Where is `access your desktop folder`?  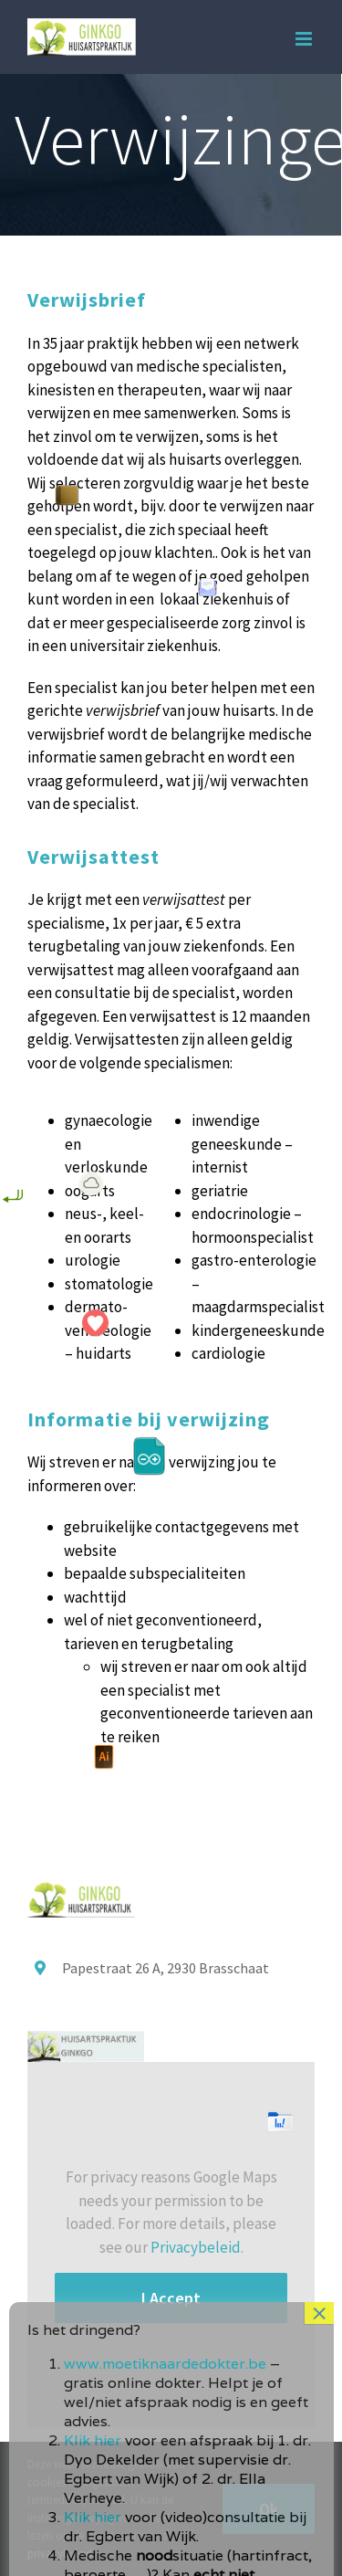 access your desktop folder is located at coordinates (67, 494).